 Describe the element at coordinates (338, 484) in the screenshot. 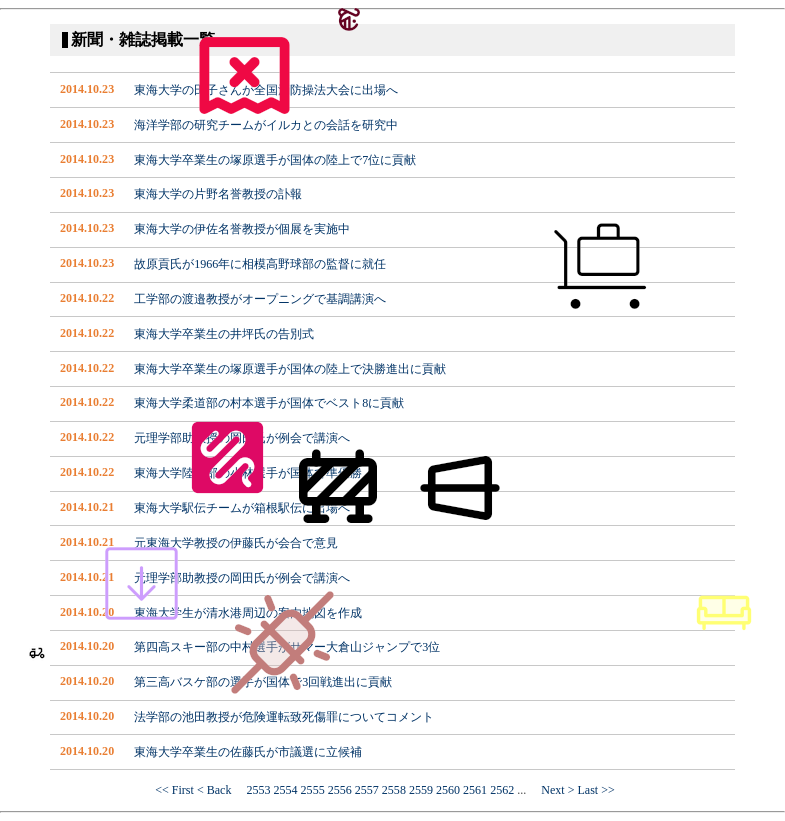

I see `indicates a blocked or restricted area` at that location.